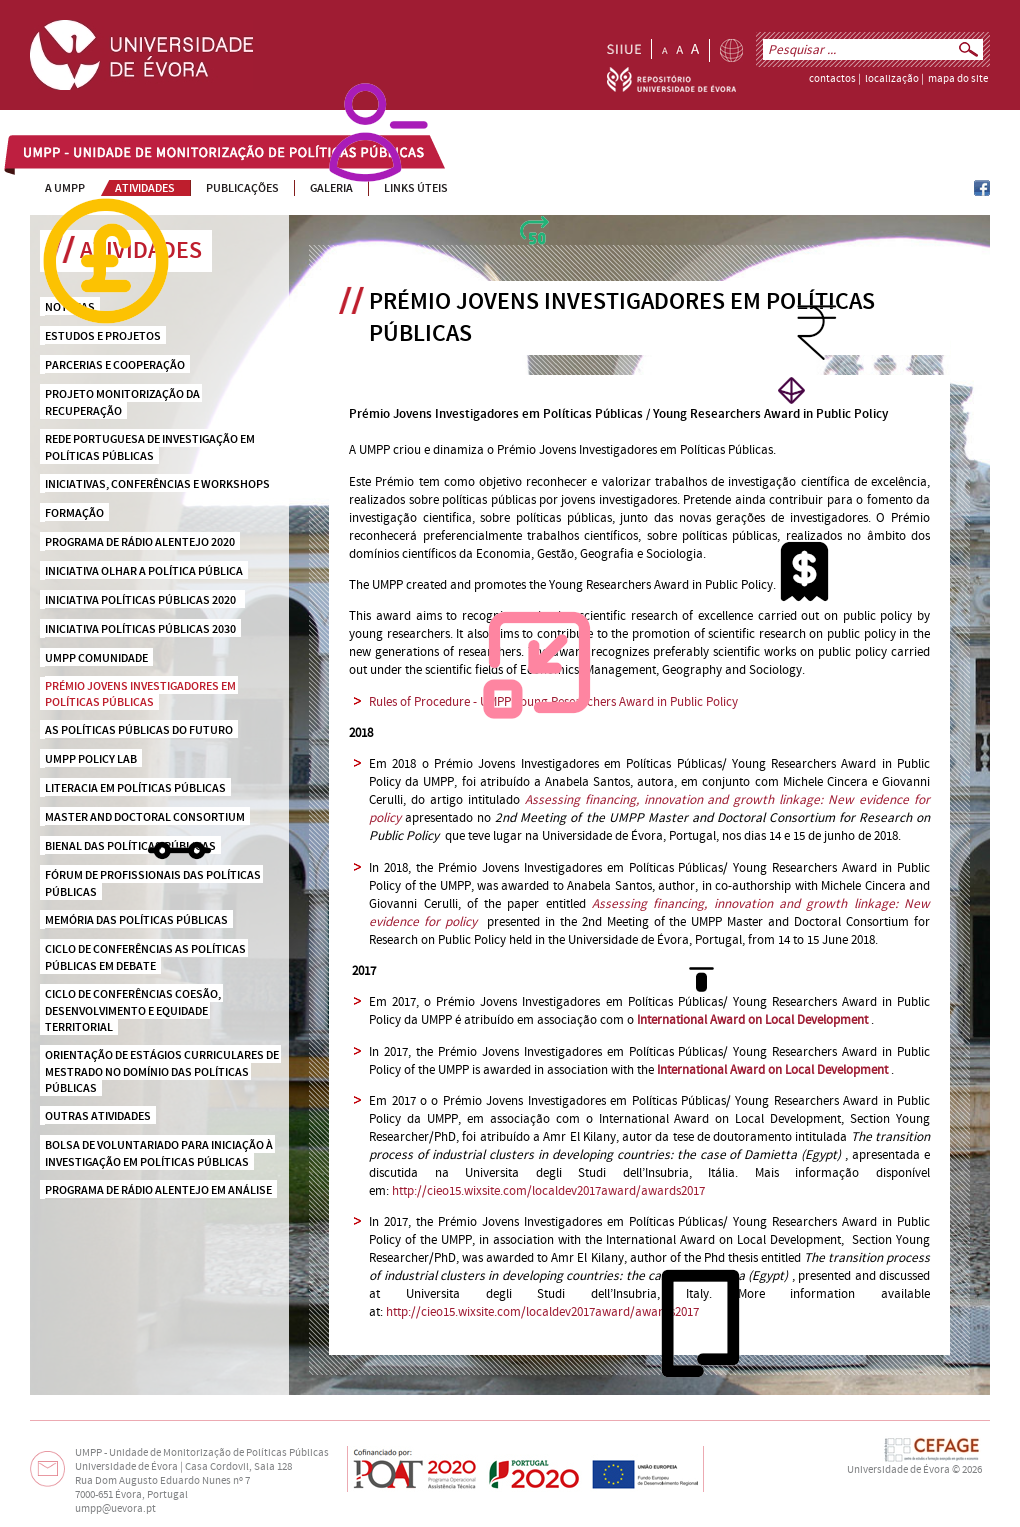 This screenshot has height=1527, width=1020. Describe the element at coordinates (373, 132) in the screenshot. I see `remove a user or contact` at that location.